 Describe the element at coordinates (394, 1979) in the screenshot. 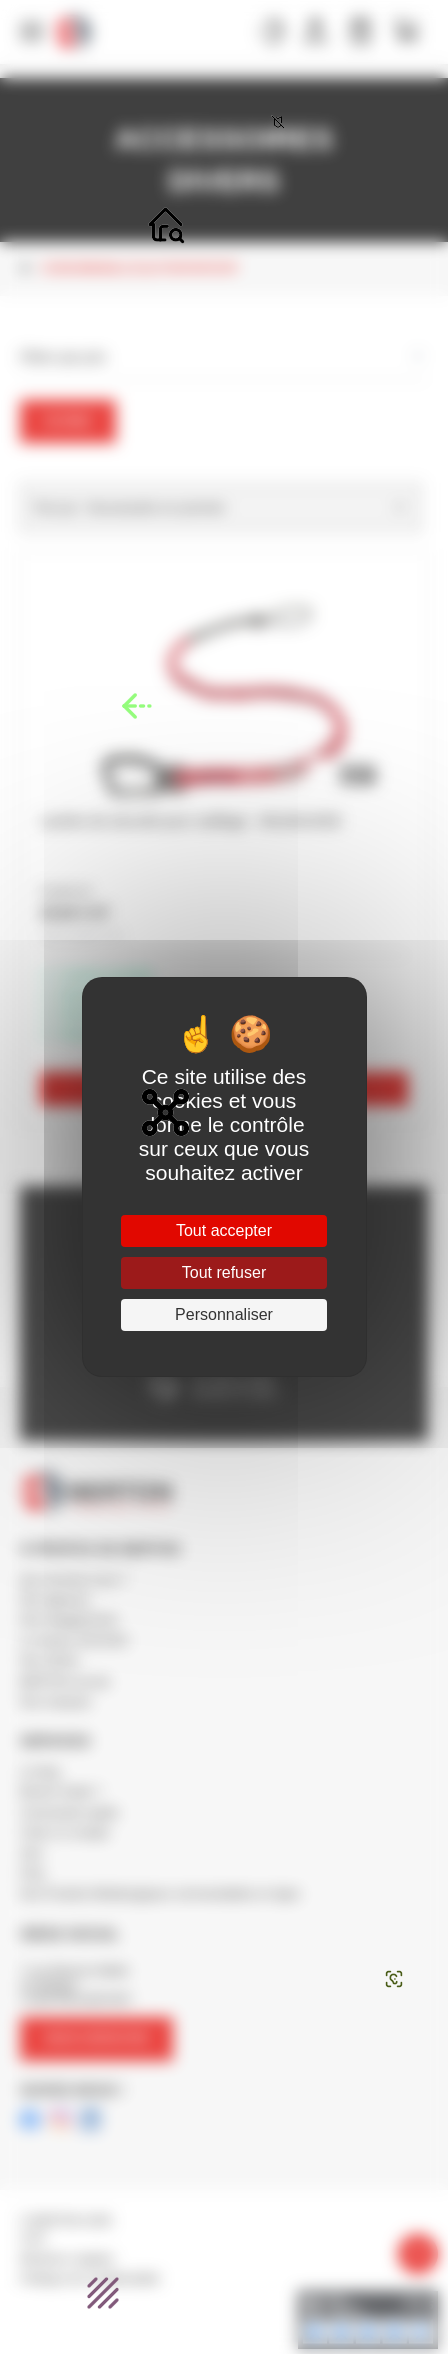

I see `scan or identify using ear biometrics` at that location.